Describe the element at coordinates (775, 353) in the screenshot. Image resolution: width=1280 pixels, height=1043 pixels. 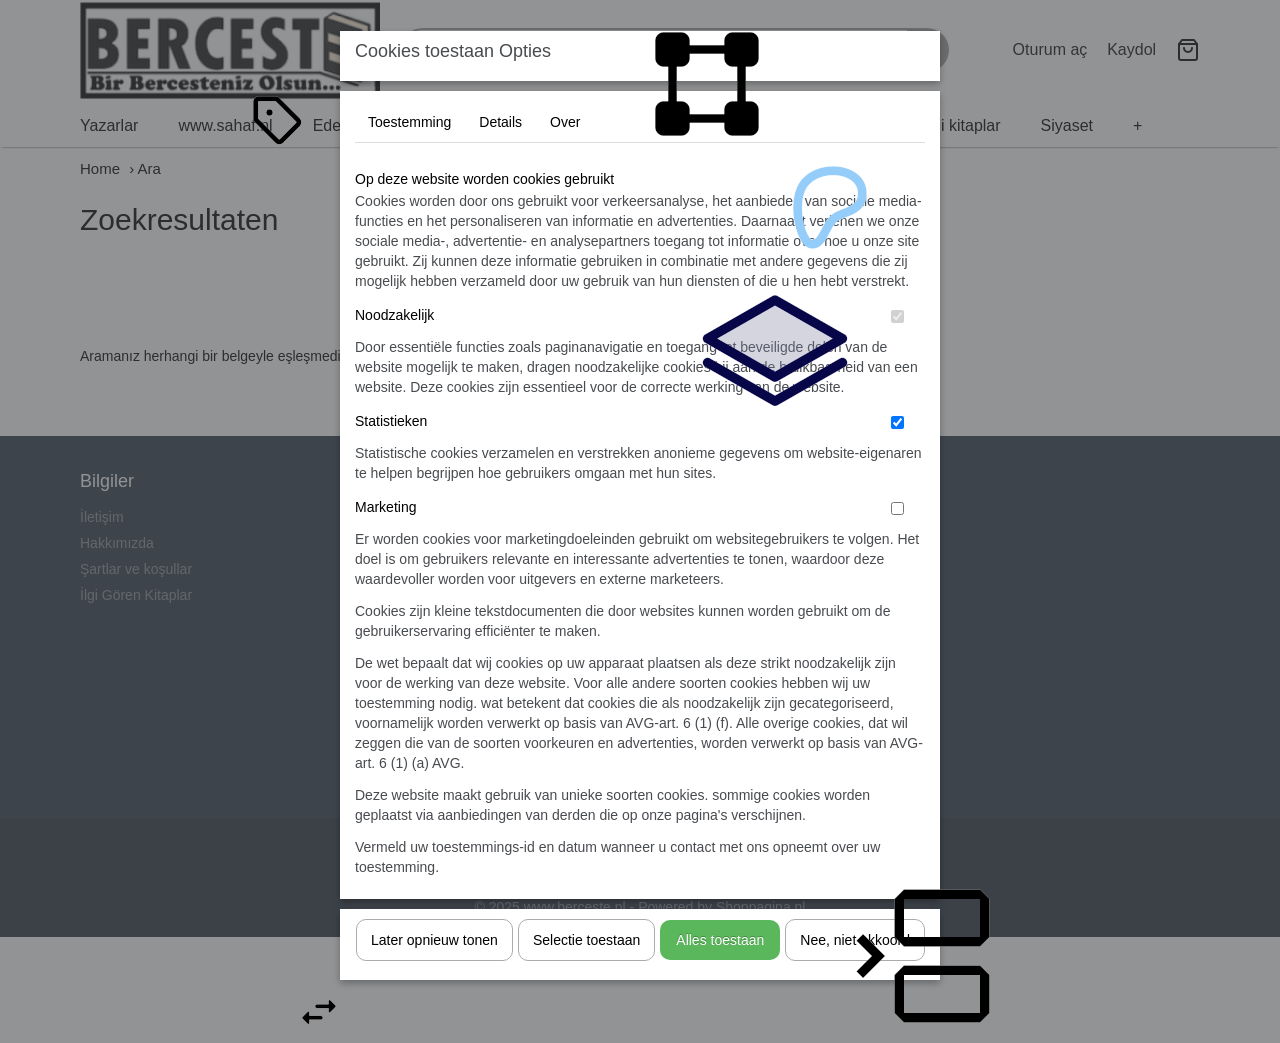
I see `view layered content or stacked items` at that location.